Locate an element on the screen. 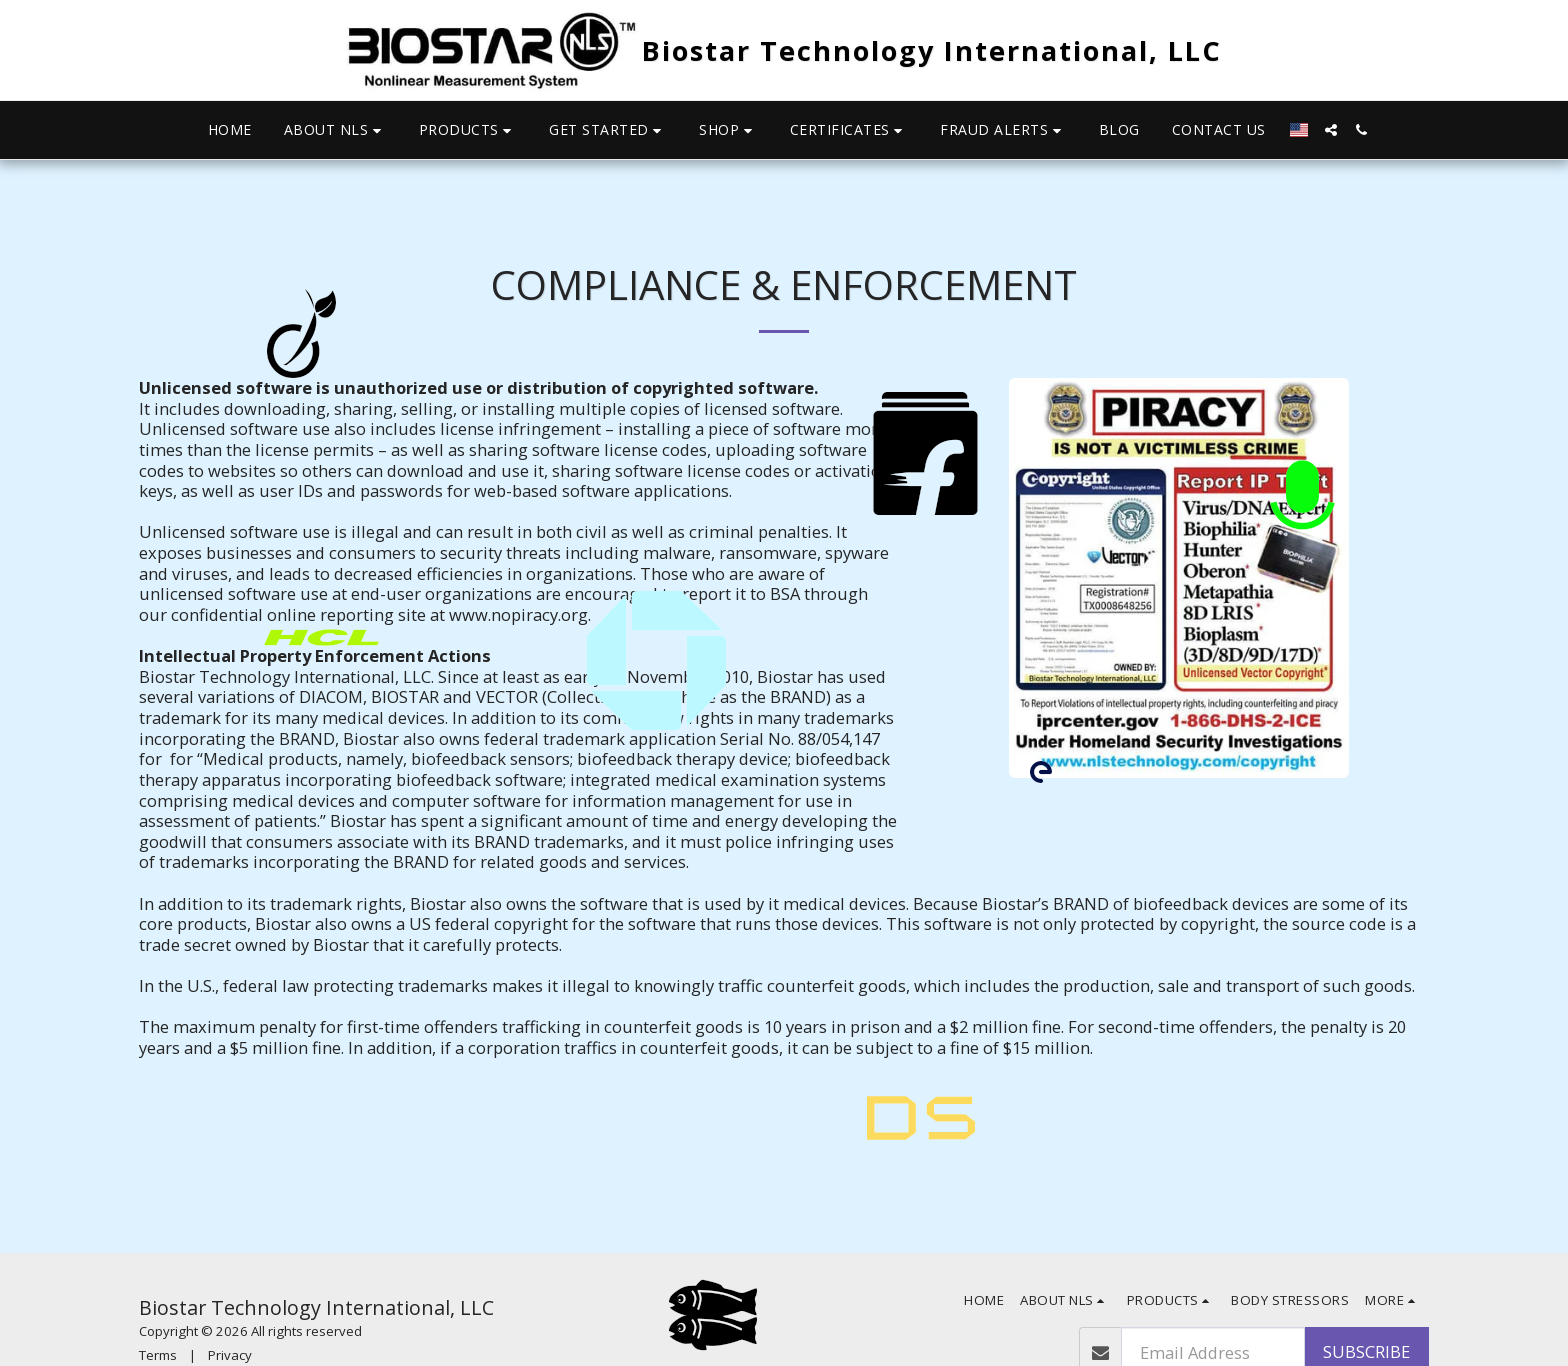  open glitch app or website is located at coordinates (713, 1315).